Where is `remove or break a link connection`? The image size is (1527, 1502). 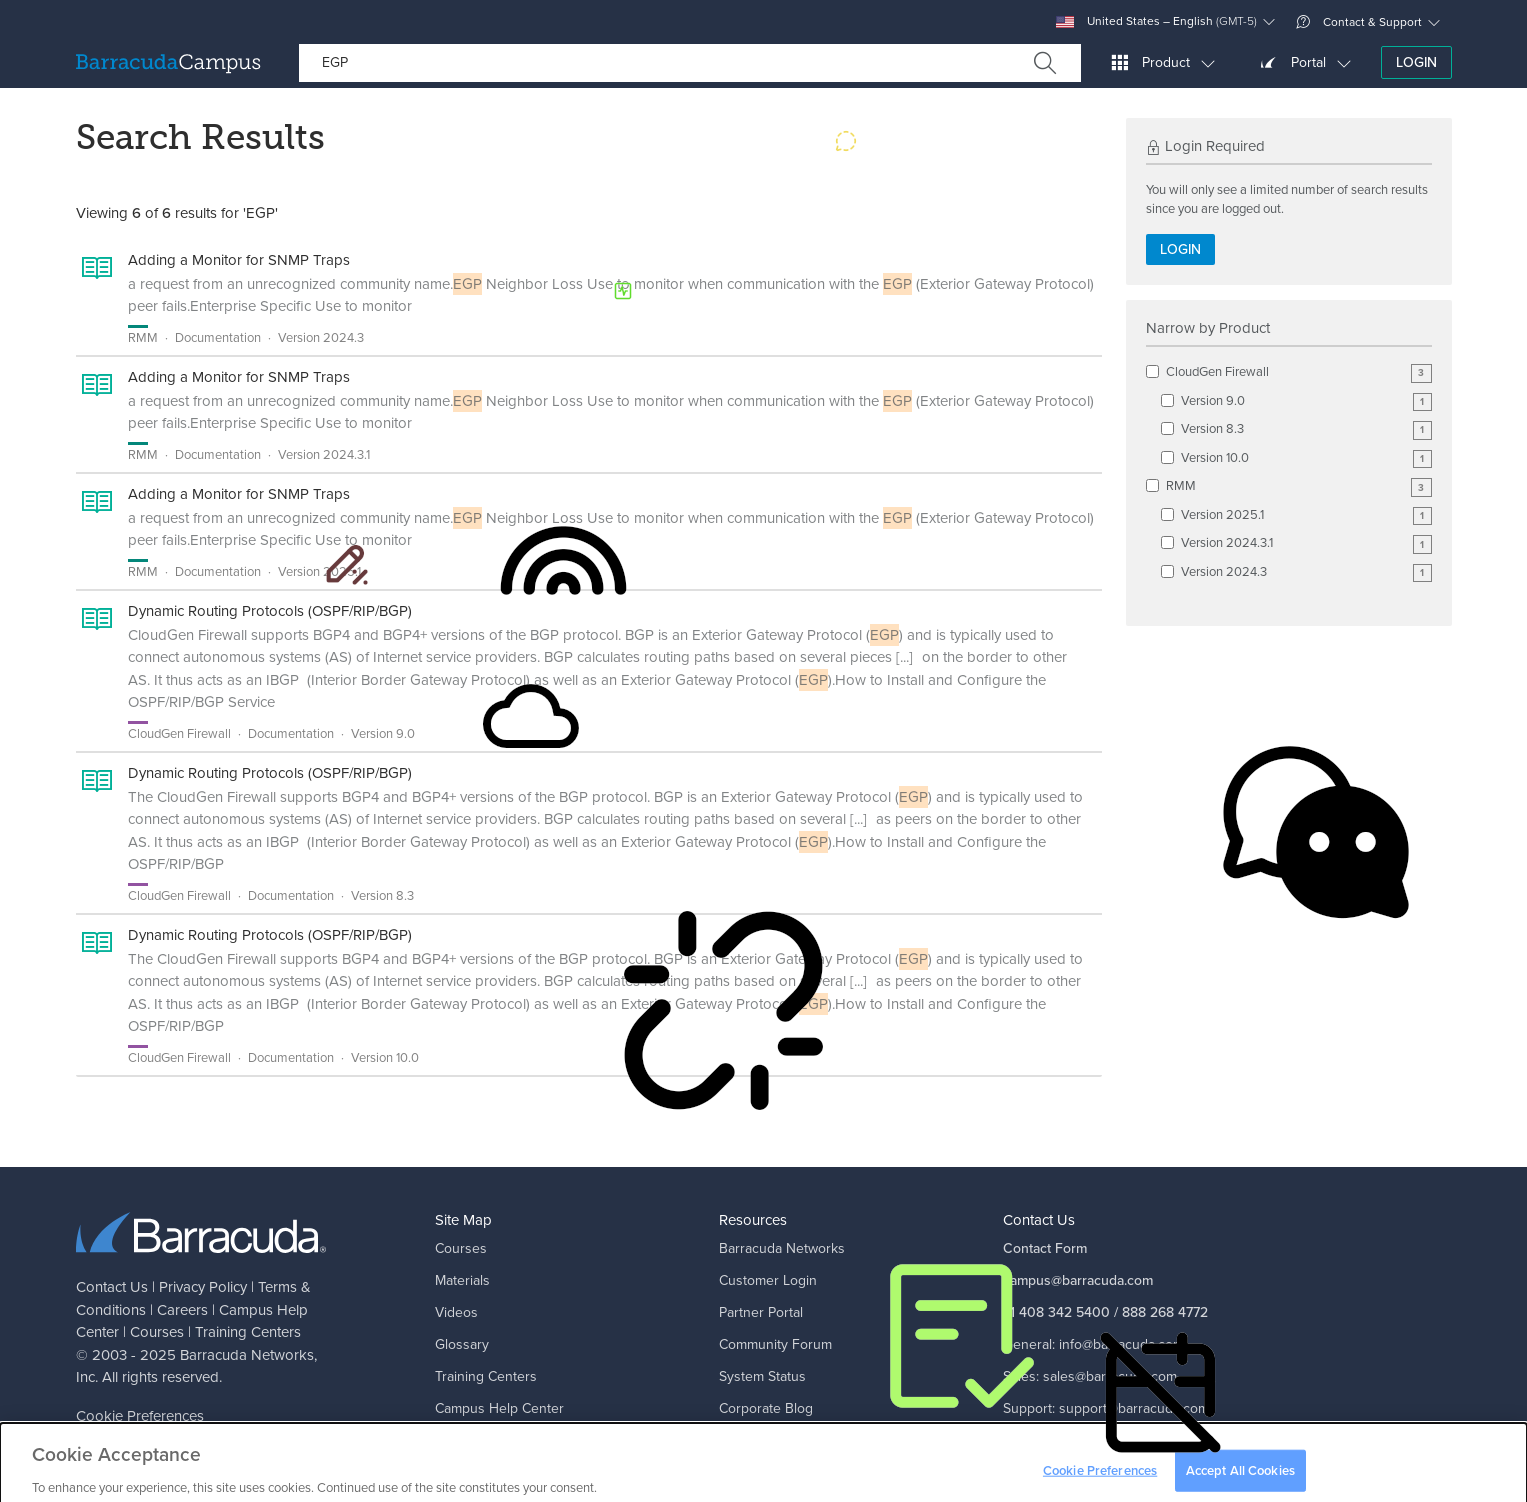 remove or break a link connection is located at coordinates (723, 1010).